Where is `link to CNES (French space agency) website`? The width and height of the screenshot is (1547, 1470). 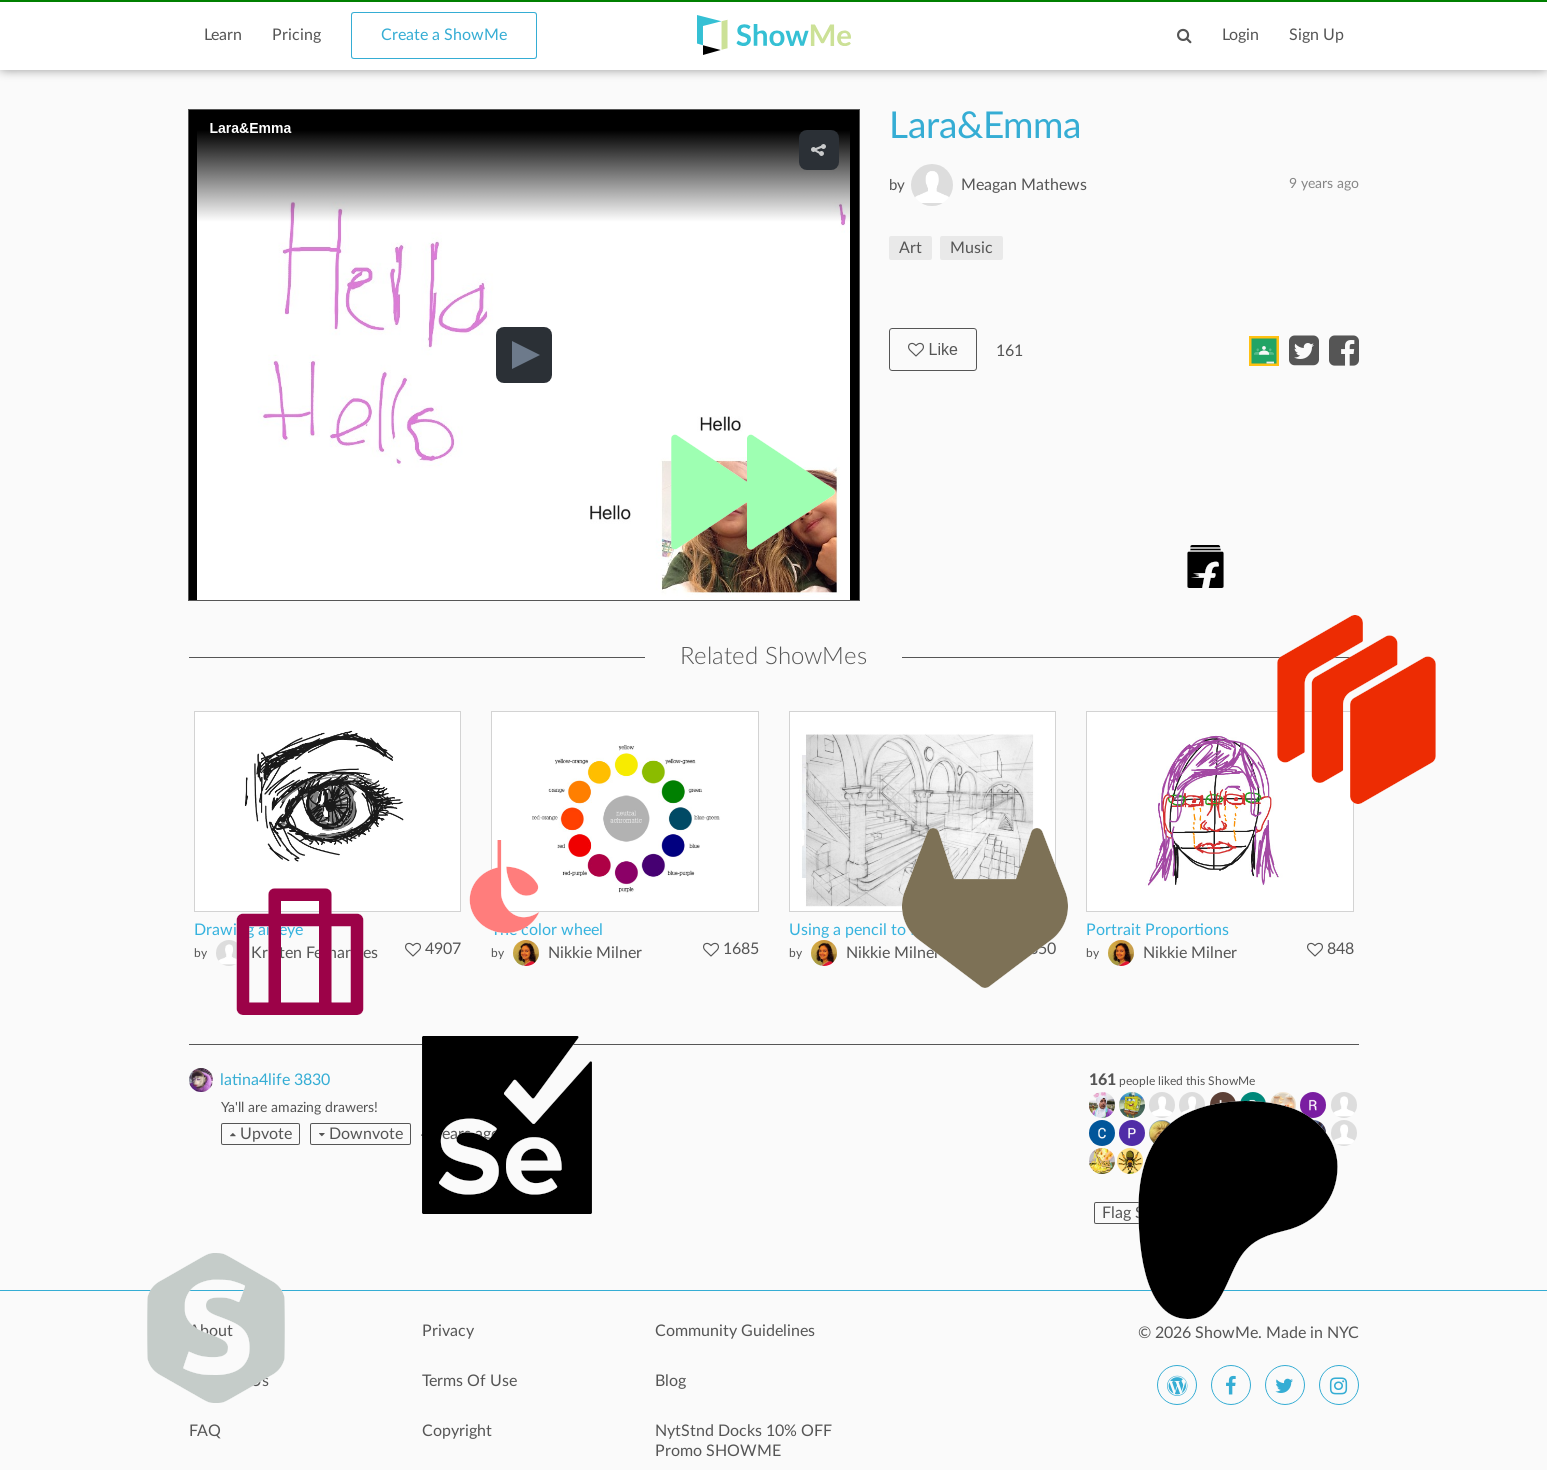
link to CNES (French space agency) website is located at coordinates (504, 886).